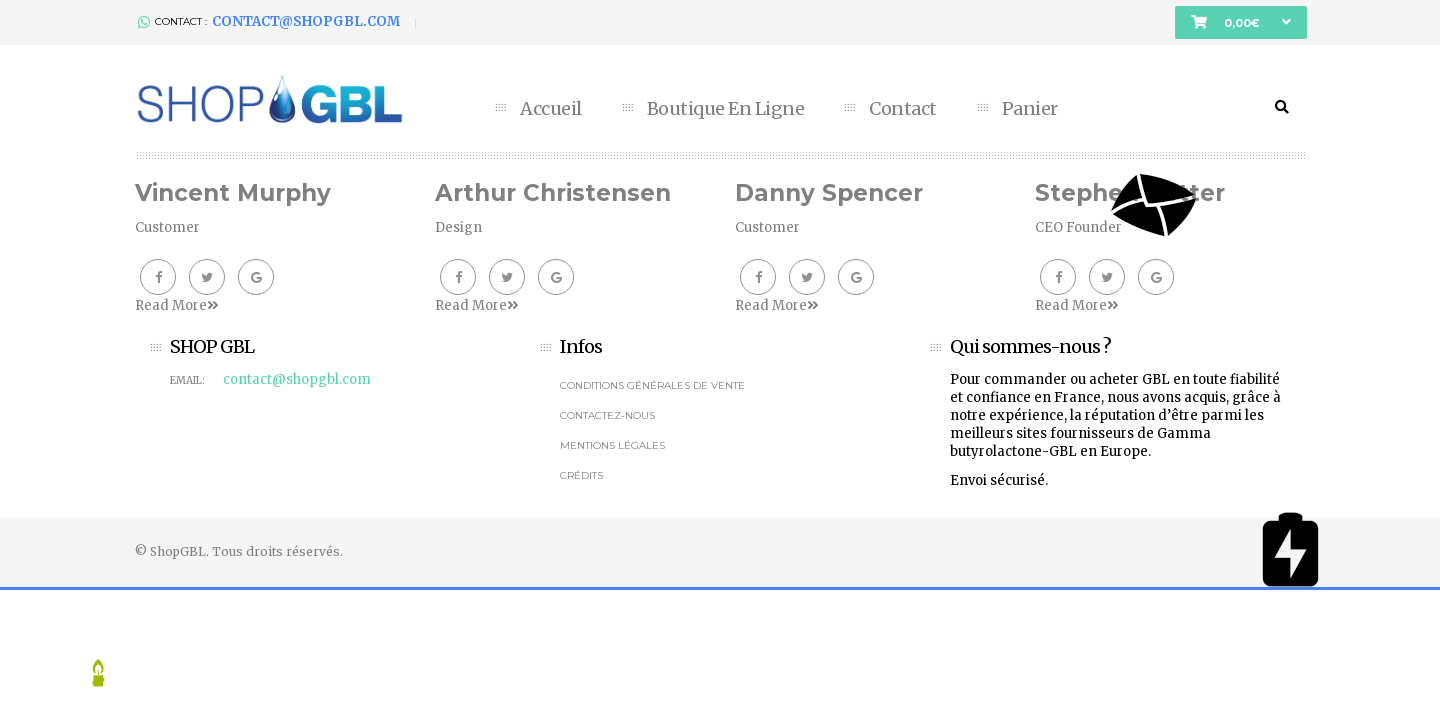 This screenshot has height=720, width=1440. I want to click on open your inbox or messages, so click(1153, 206).